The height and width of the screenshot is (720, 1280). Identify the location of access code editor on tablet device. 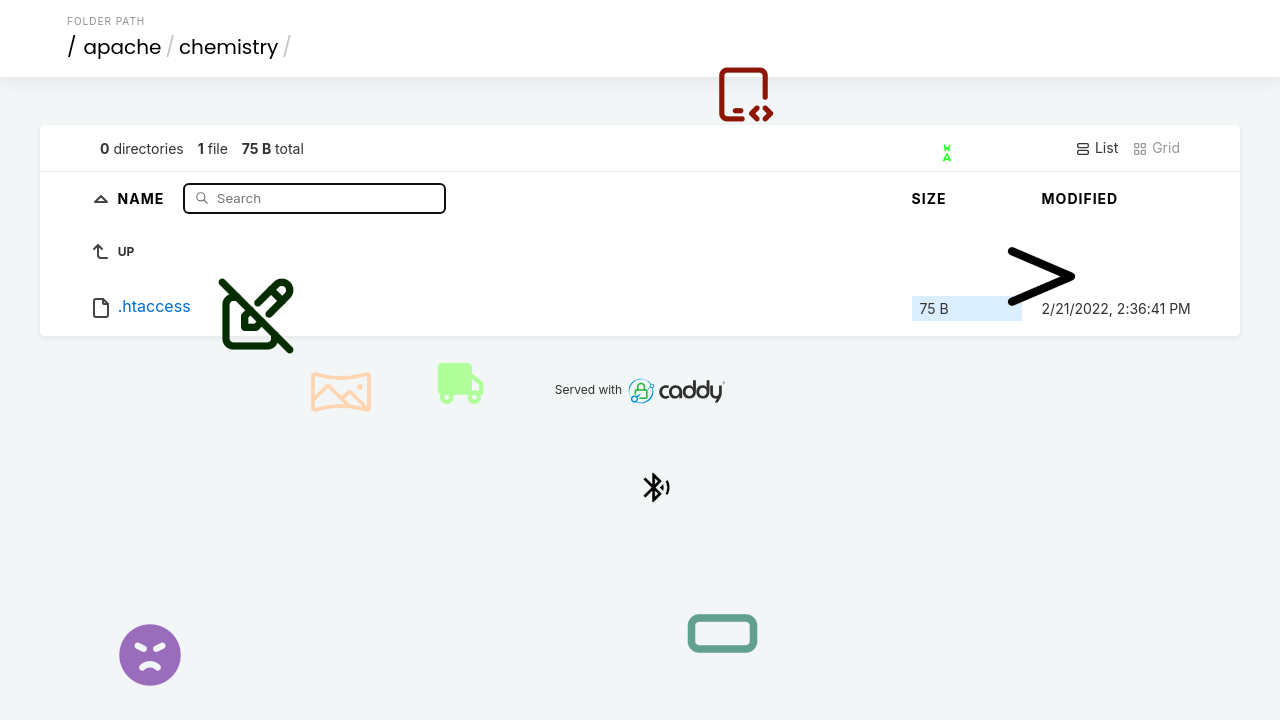
(743, 94).